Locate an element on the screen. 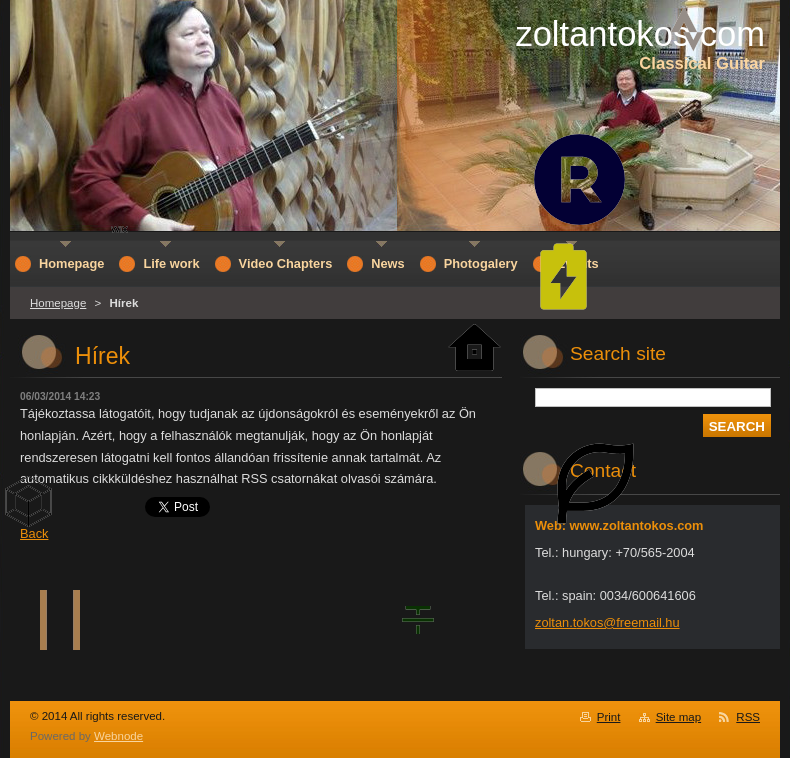  indicates eco-friendly or sustainable option is located at coordinates (595, 481).